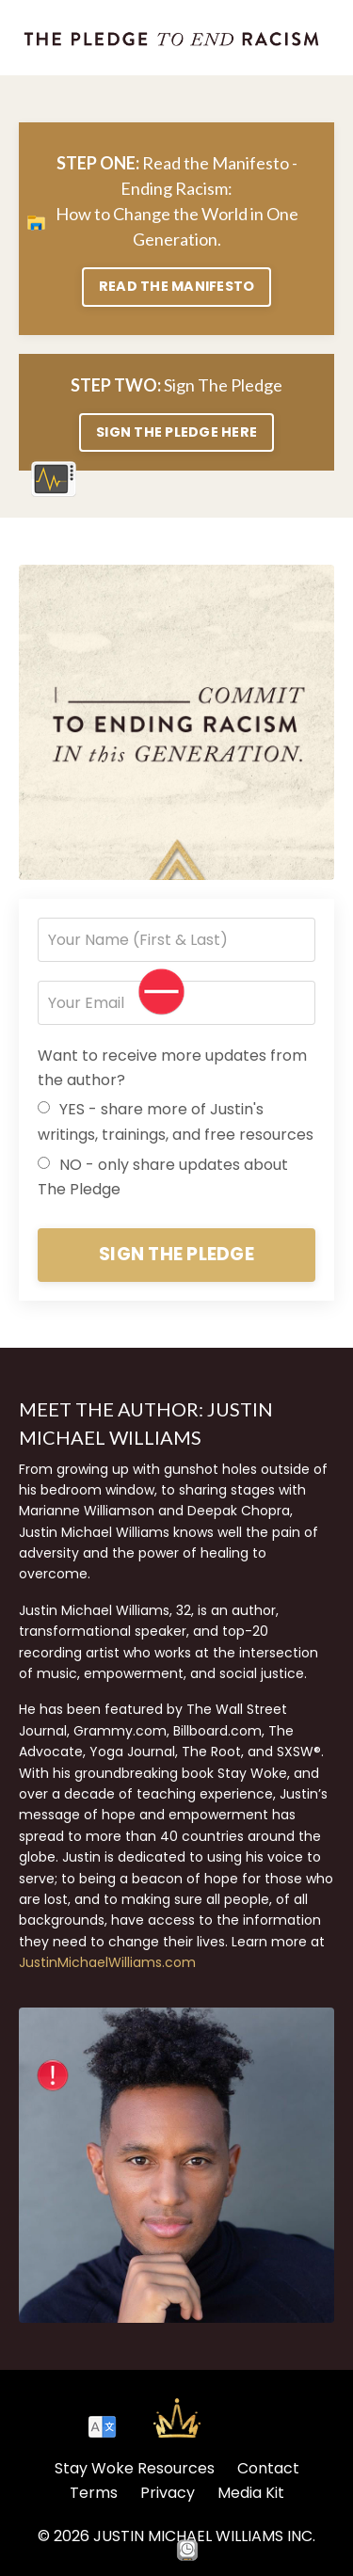  Describe the element at coordinates (102, 2426) in the screenshot. I see `access language and translation settings` at that location.